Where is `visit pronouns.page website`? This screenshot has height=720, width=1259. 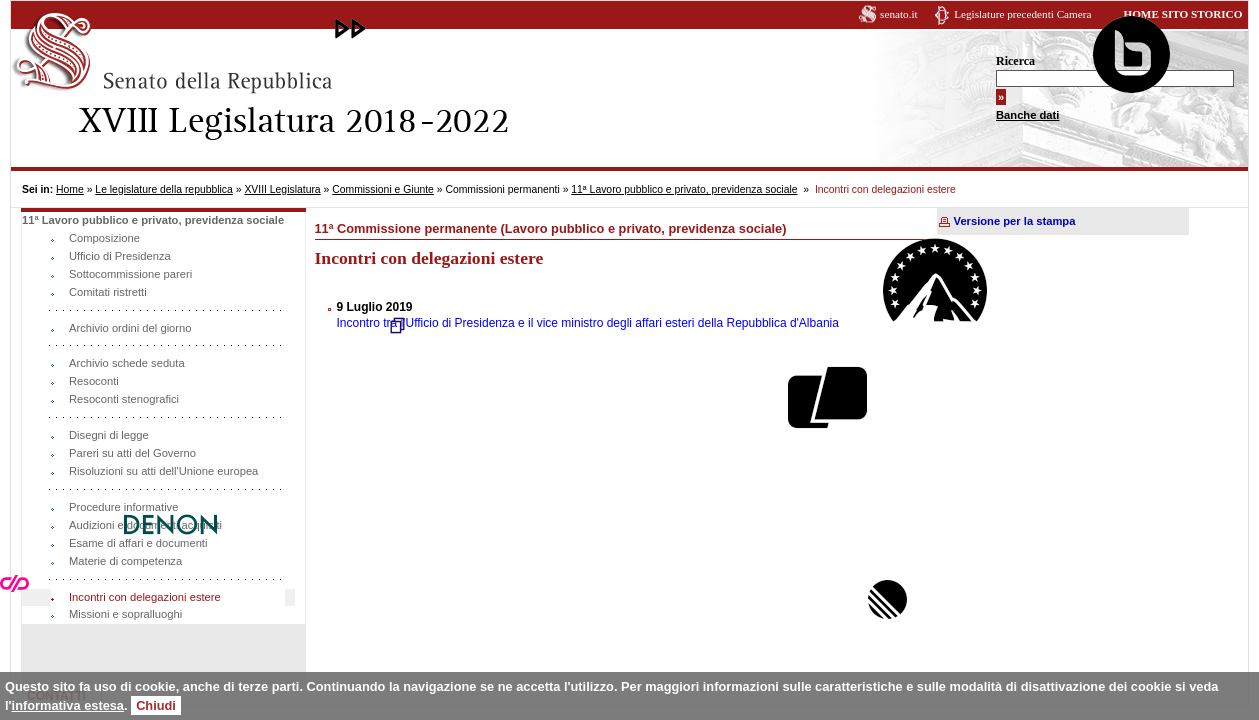 visit pronouns.page website is located at coordinates (14, 583).